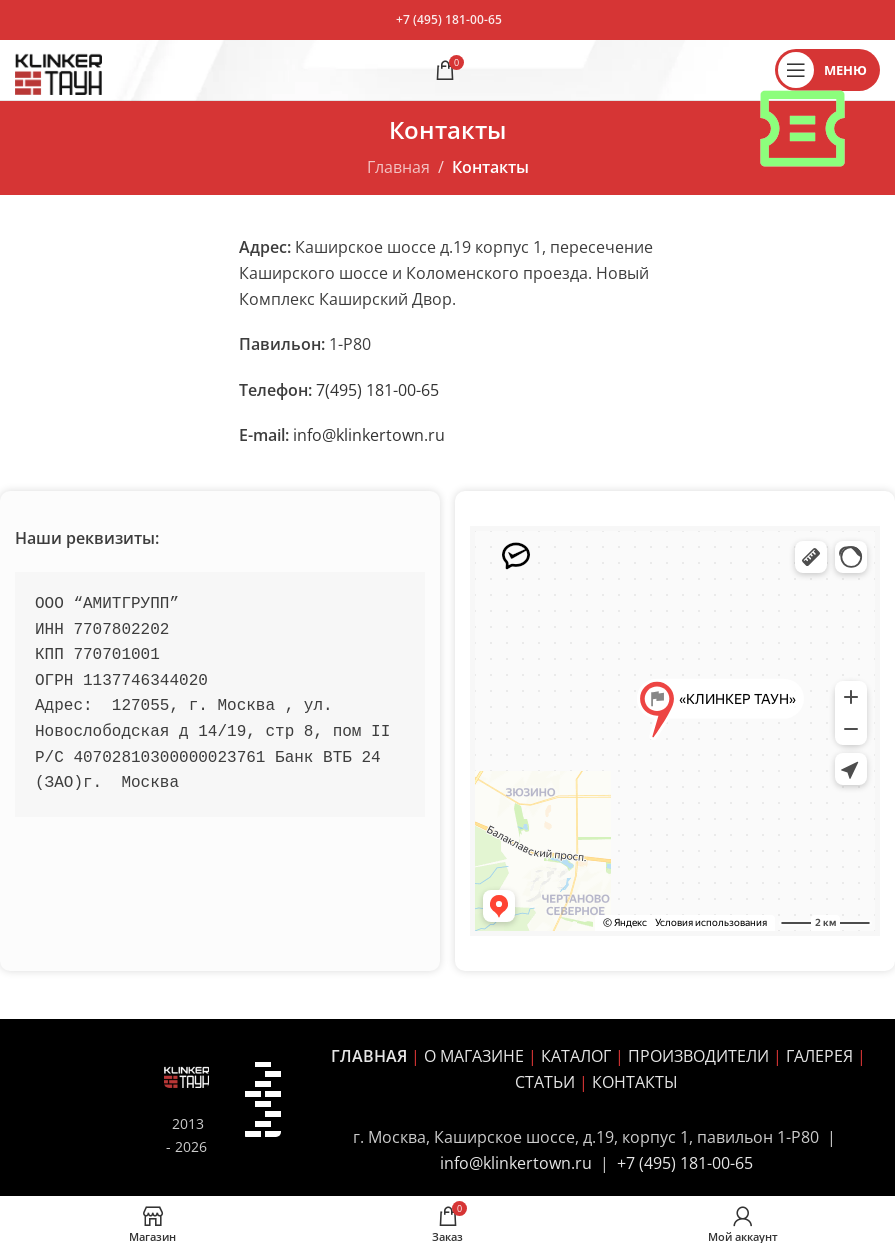  Describe the element at coordinates (802, 128) in the screenshot. I see `view available coupons or discounts` at that location.